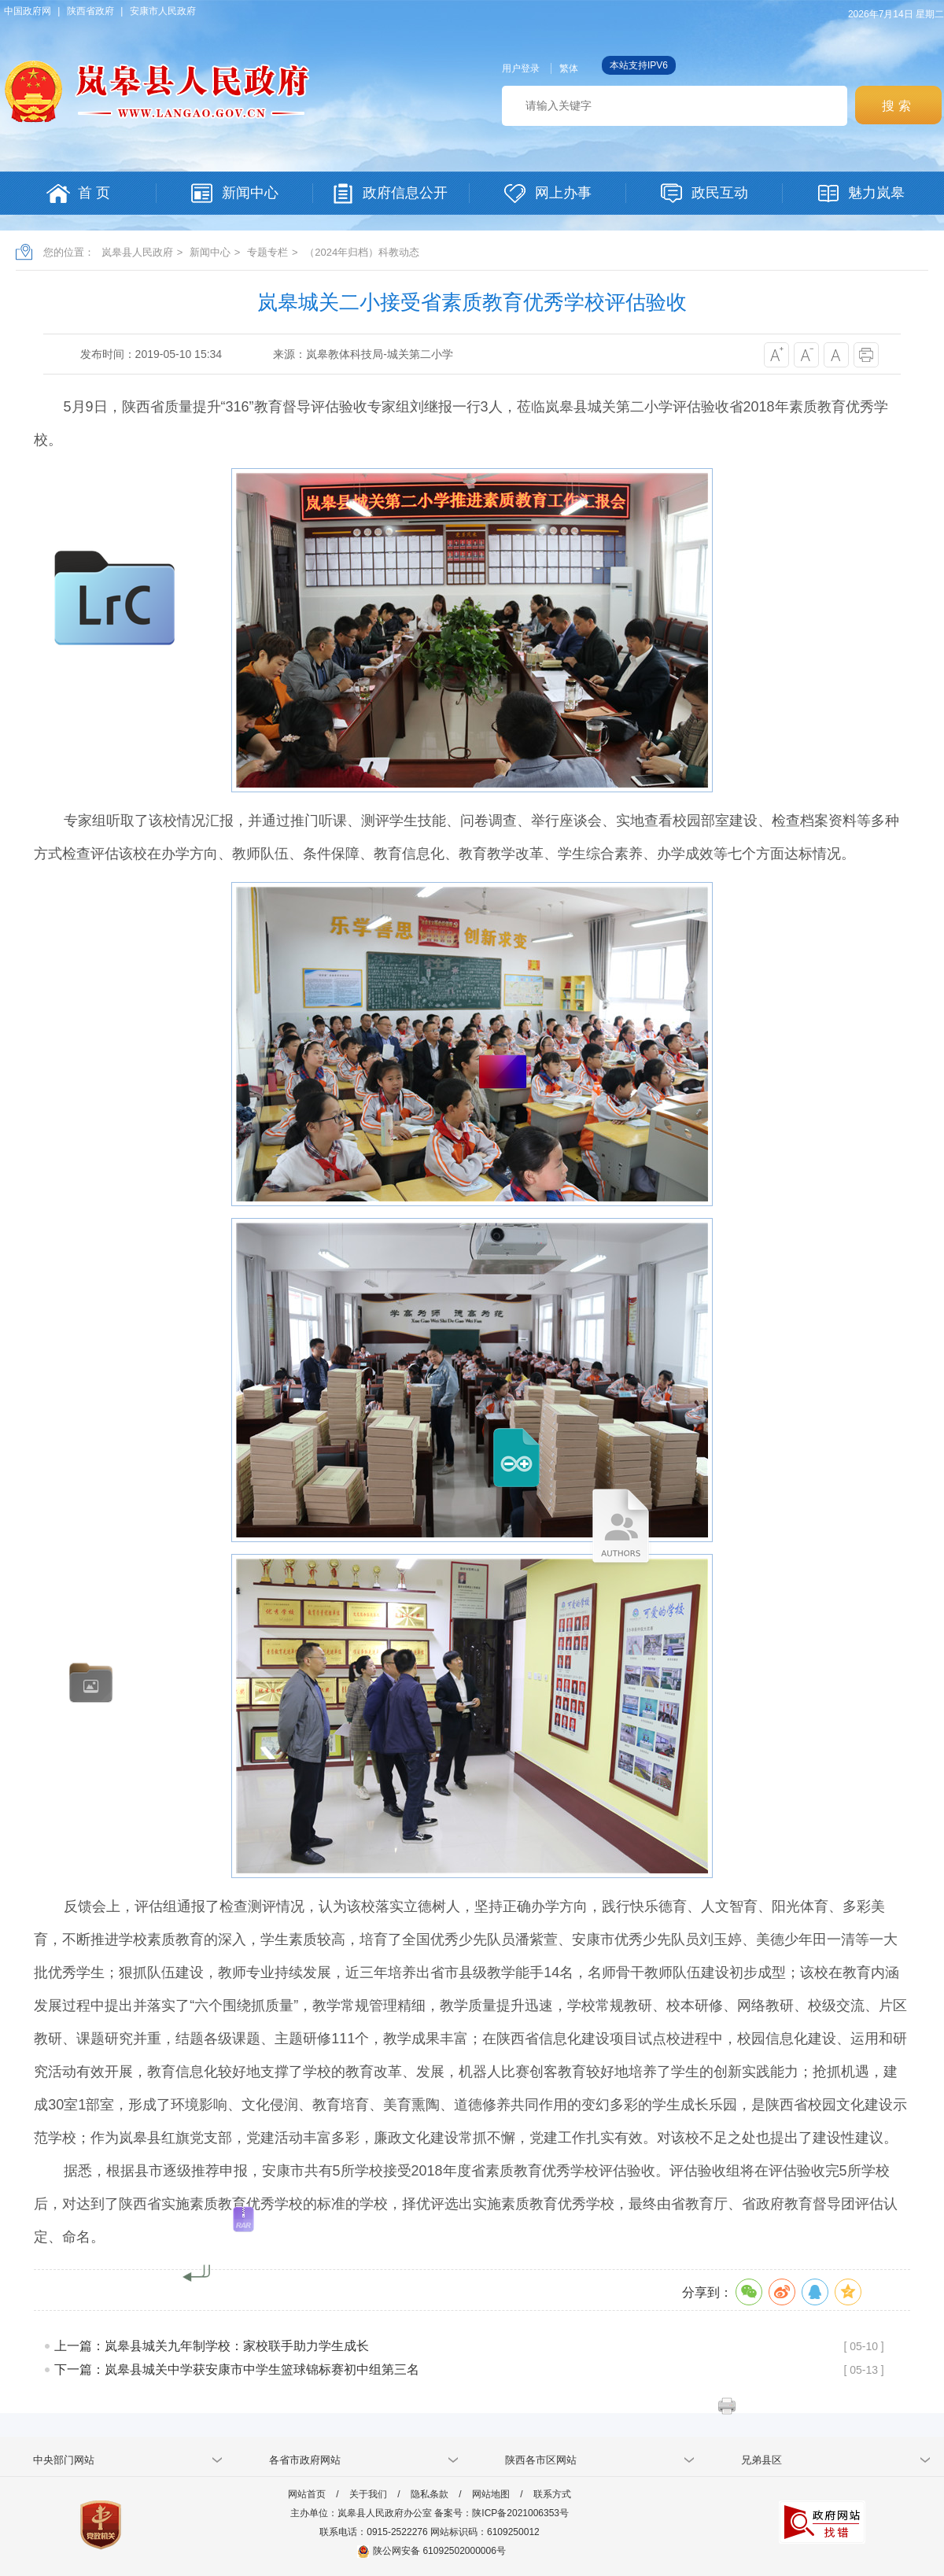 This screenshot has width=944, height=2576. Describe the element at coordinates (727, 2406) in the screenshot. I see `connect to a network printer` at that location.